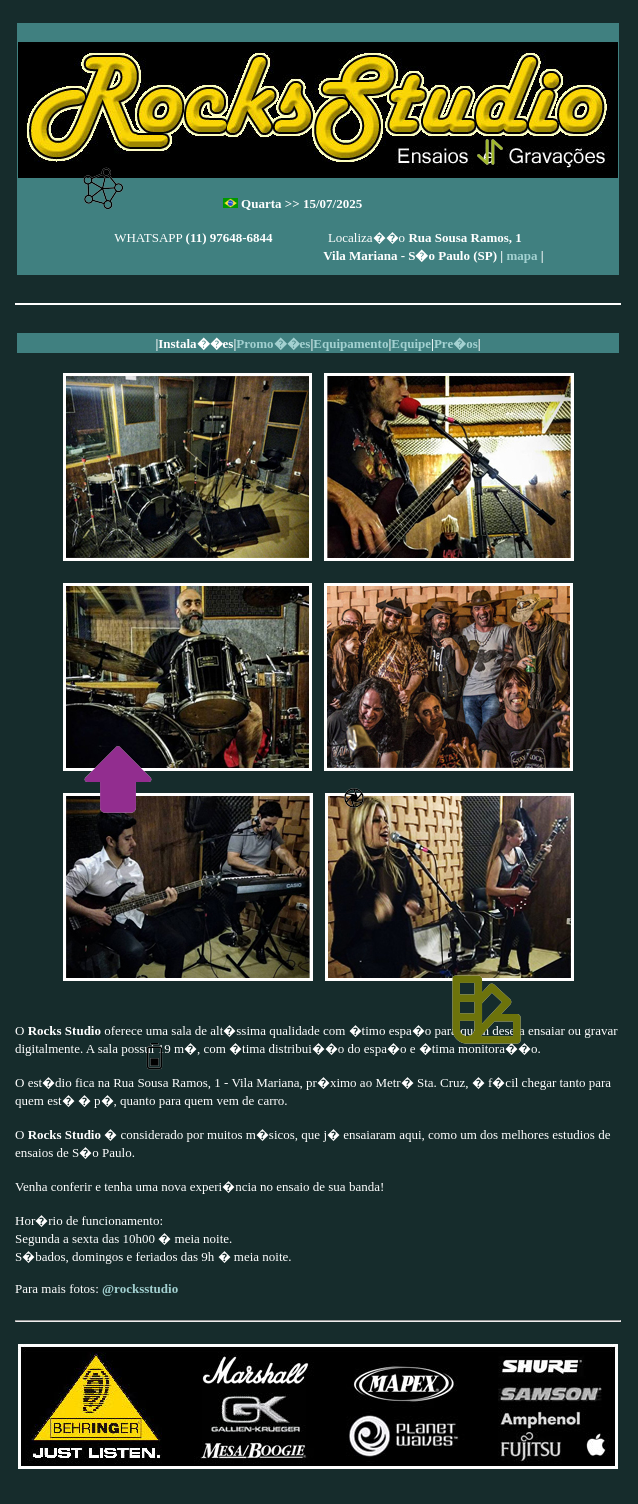  What do you see at coordinates (486, 1009) in the screenshot?
I see `access color palette or theme settings` at bounding box center [486, 1009].